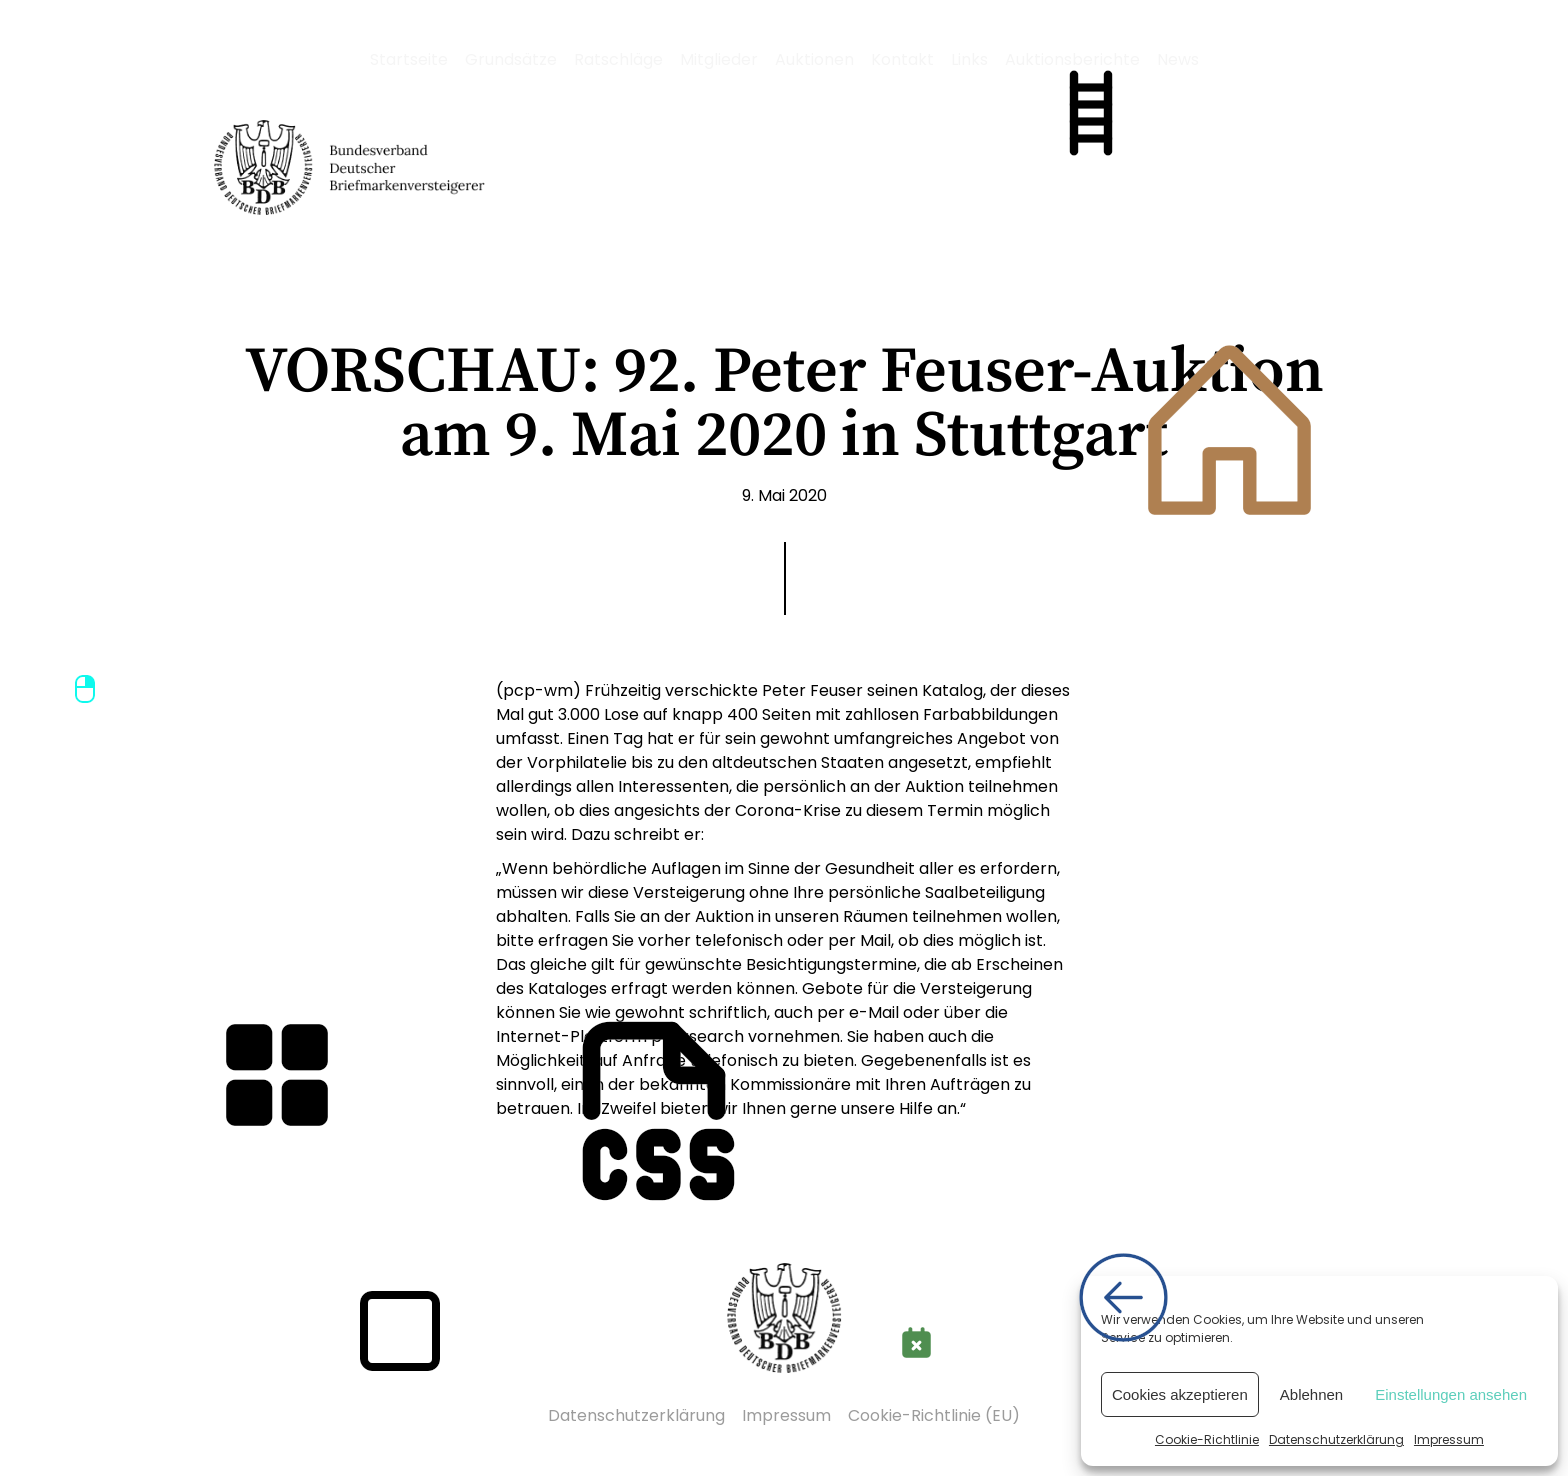 This screenshot has height=1476, width=1568. What do you see at coordinates (1229, 433) in the screenshot?
I see `navigate to home screen` at bounding box center [1229, 433].